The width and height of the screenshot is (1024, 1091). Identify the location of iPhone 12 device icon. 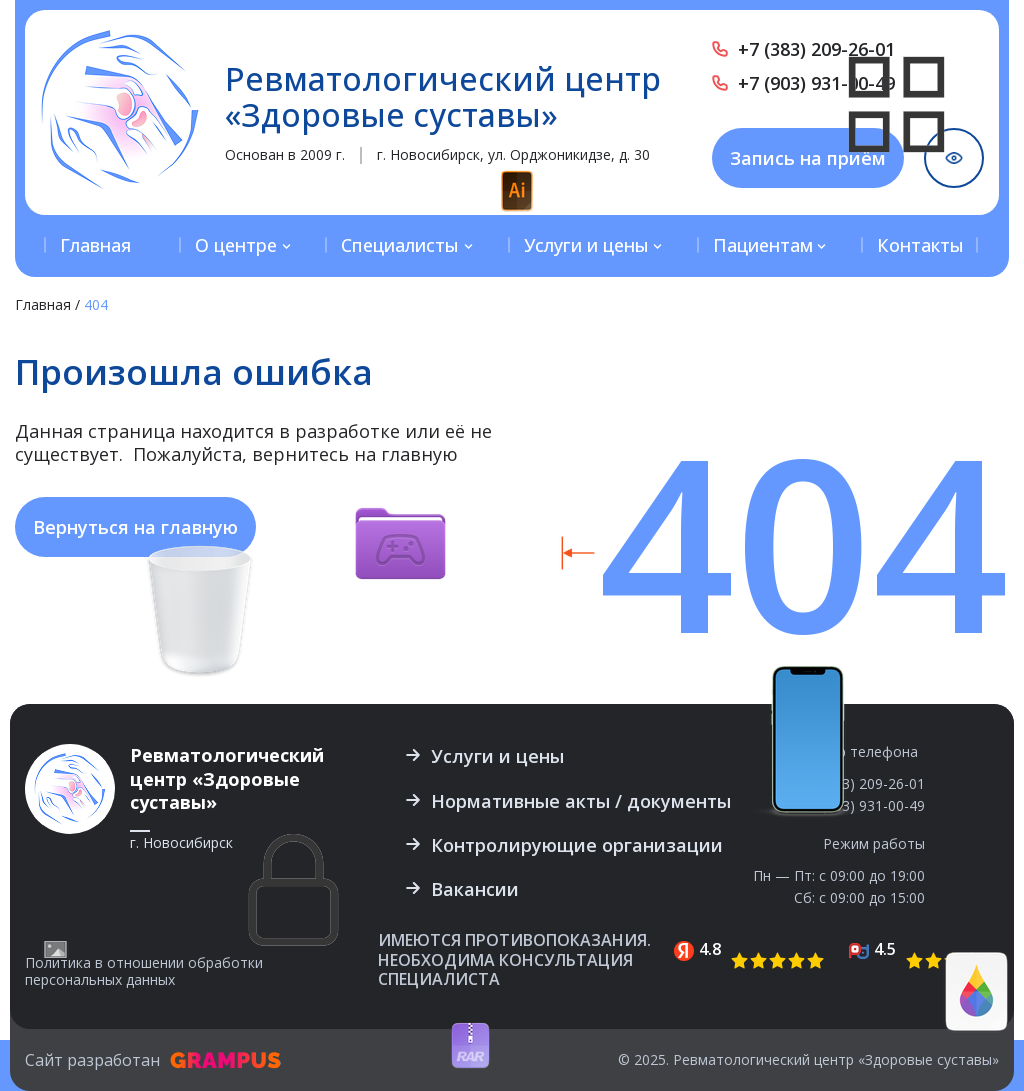
(808, 742).